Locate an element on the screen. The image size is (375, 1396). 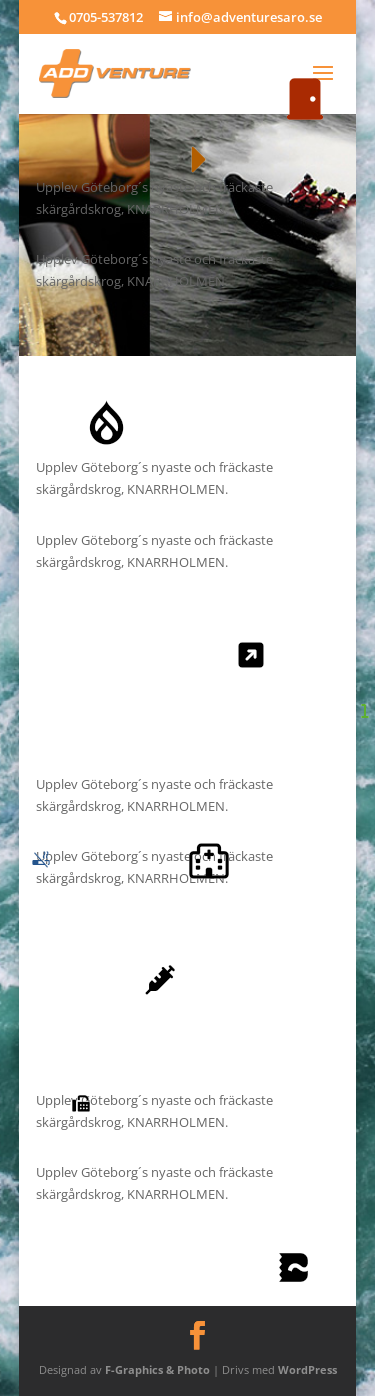
send or receive a fax is located at coordinates (81, 1104).